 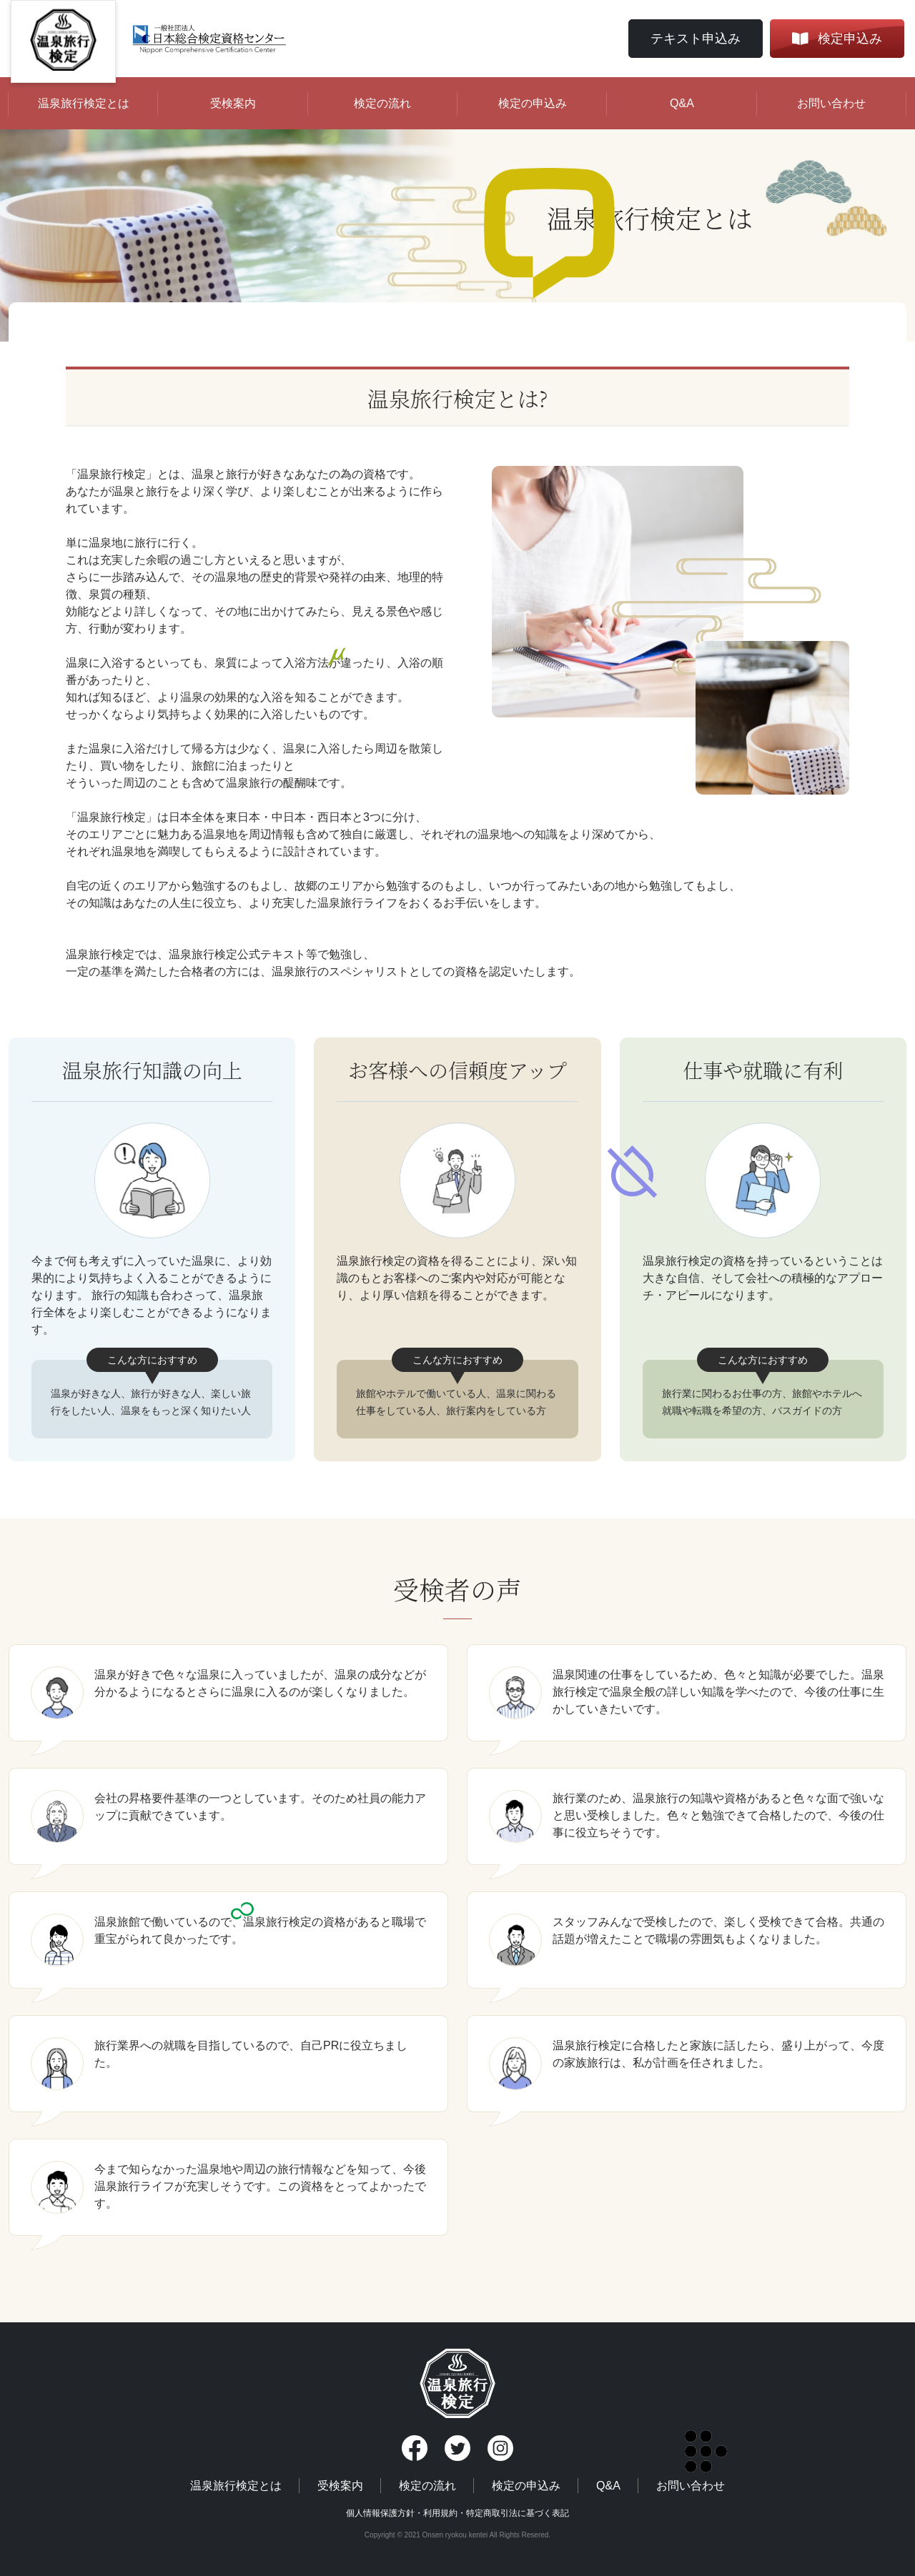 I want to click on Fujitsu brand logo, so click(x=242, y=1911).